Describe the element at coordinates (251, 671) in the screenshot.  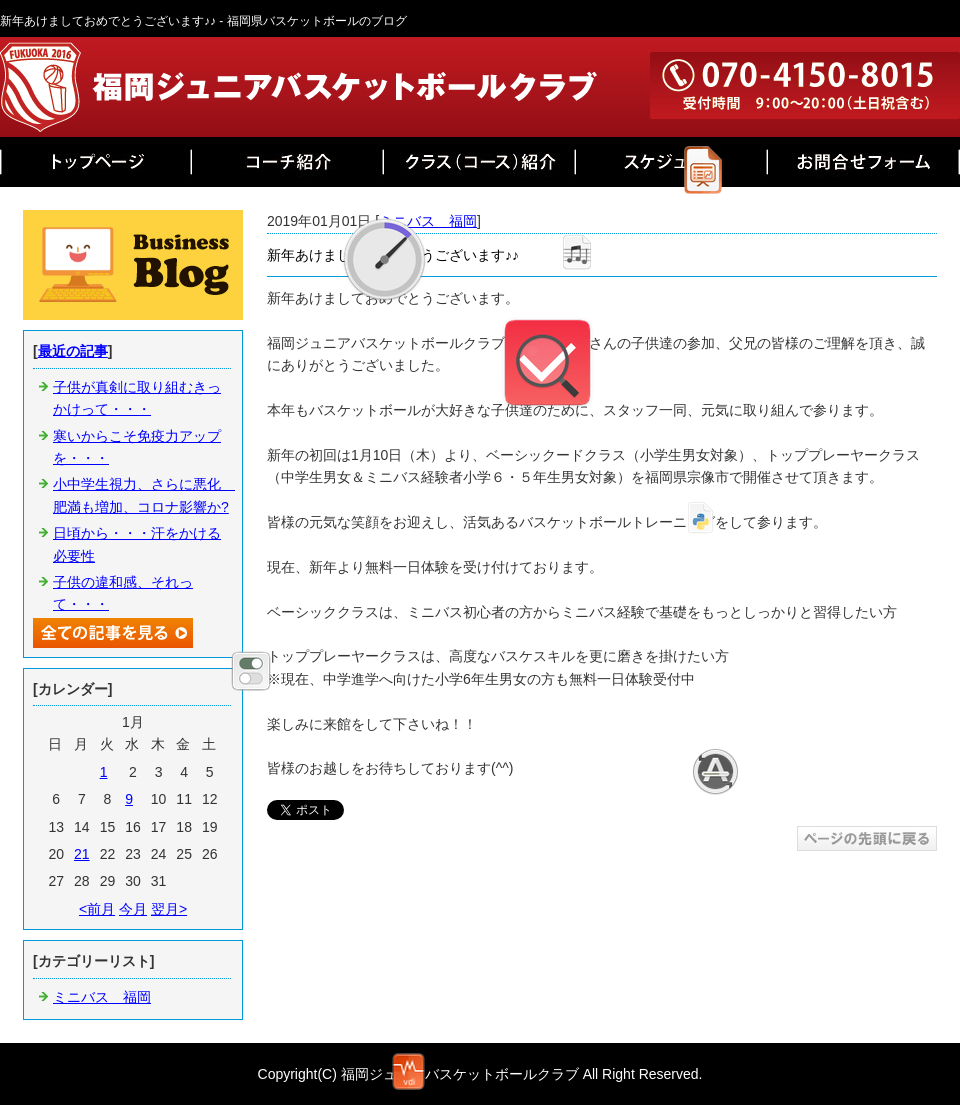
I see `open gnome tweaks settings` at that location.